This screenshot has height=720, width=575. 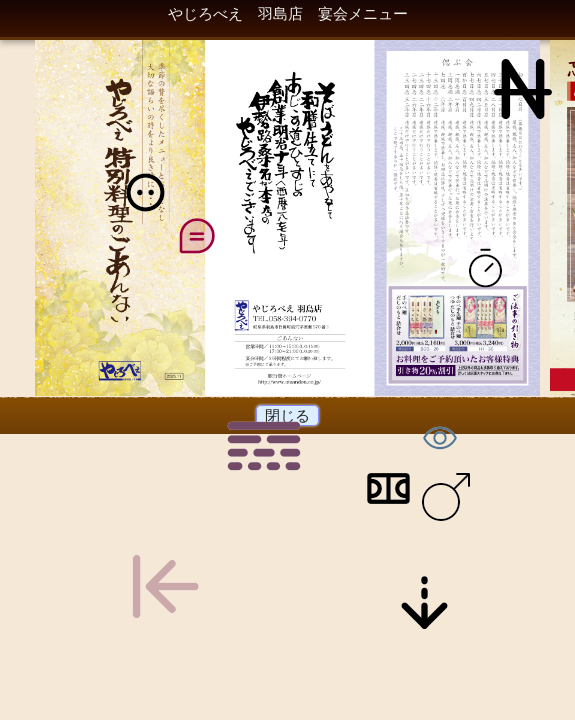 I want to click on open chat or messaging, so click(x=196, y=236).